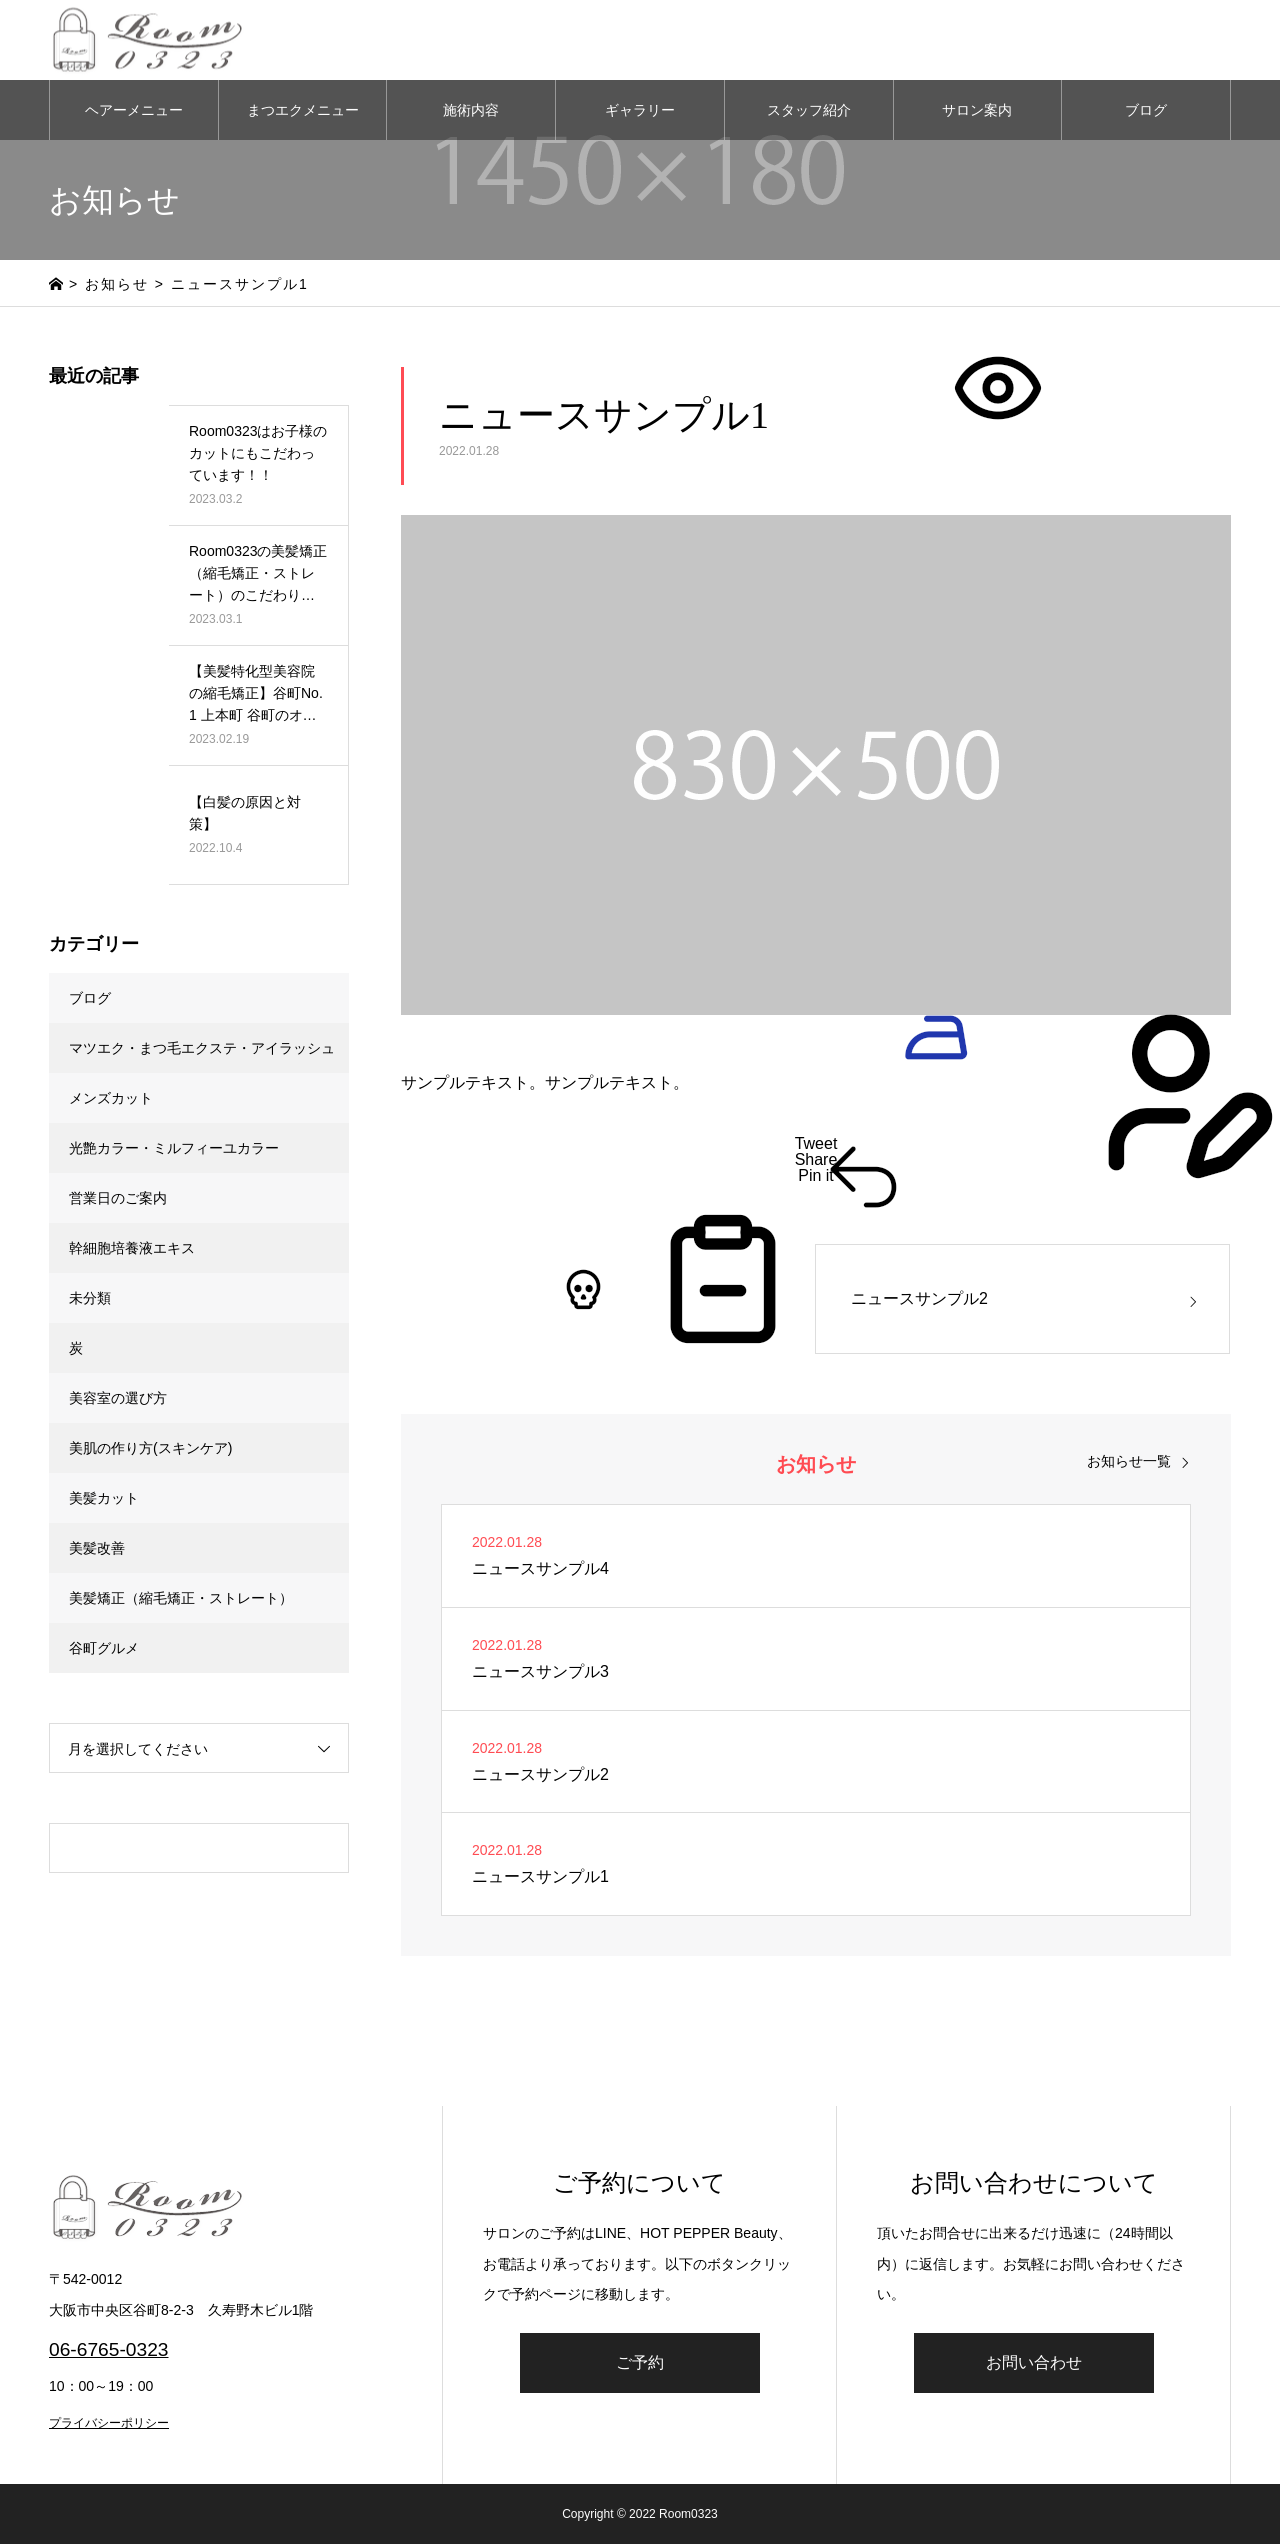  What do you see at coordinates (583, 1288) in the screenshot?
I see `indicates a fatal error or critical warning` at bounding box center [583, 1288].